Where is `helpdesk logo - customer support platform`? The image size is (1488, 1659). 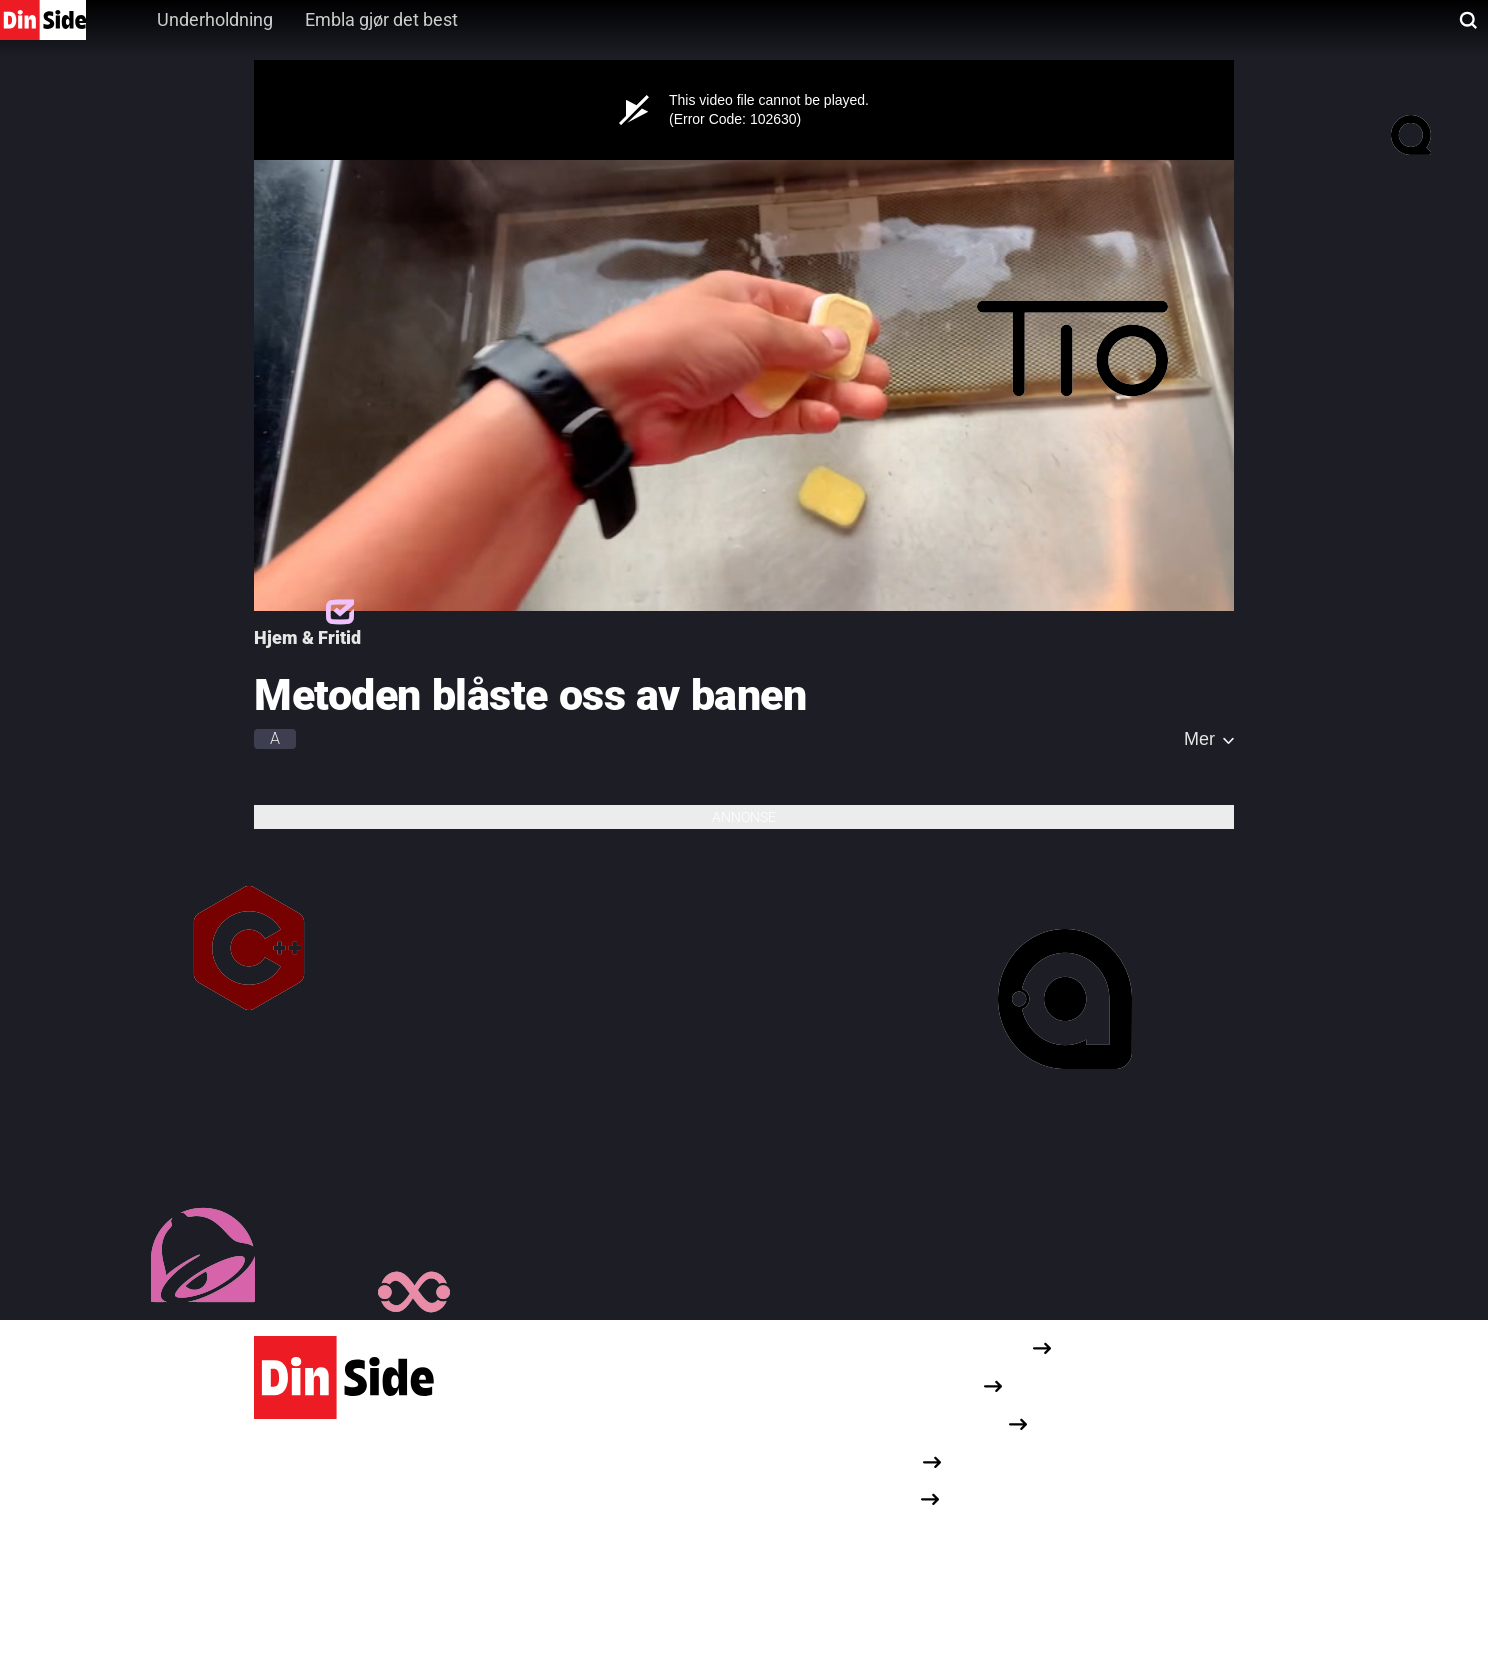
helpdesk logo - customer support platform is located at coordinates (340, 612).